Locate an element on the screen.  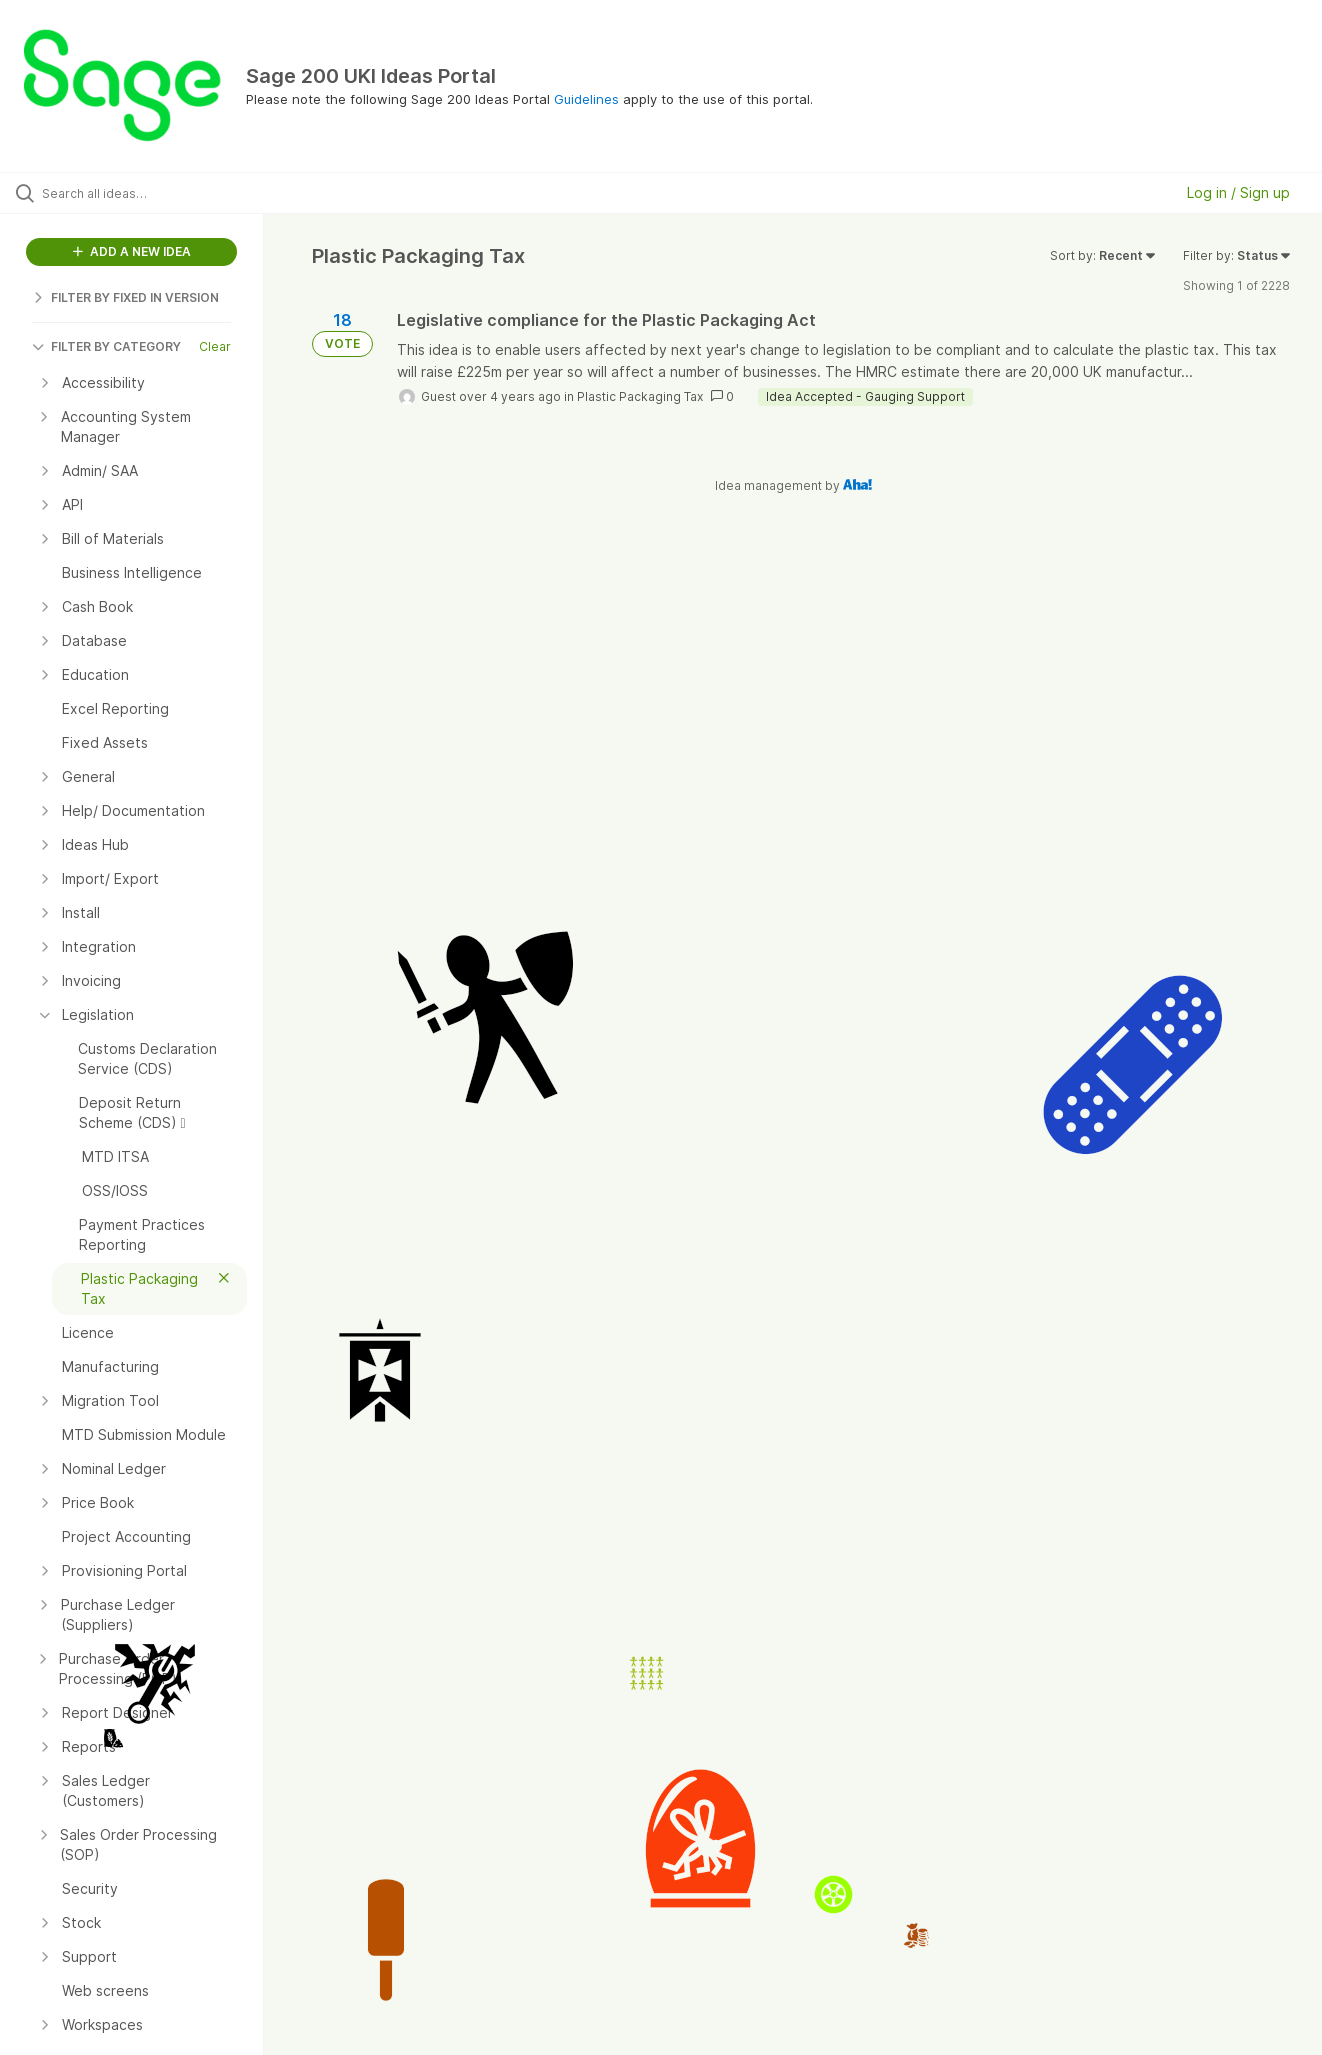
indicates a group or team of players is located at coordinates (647, 1673).